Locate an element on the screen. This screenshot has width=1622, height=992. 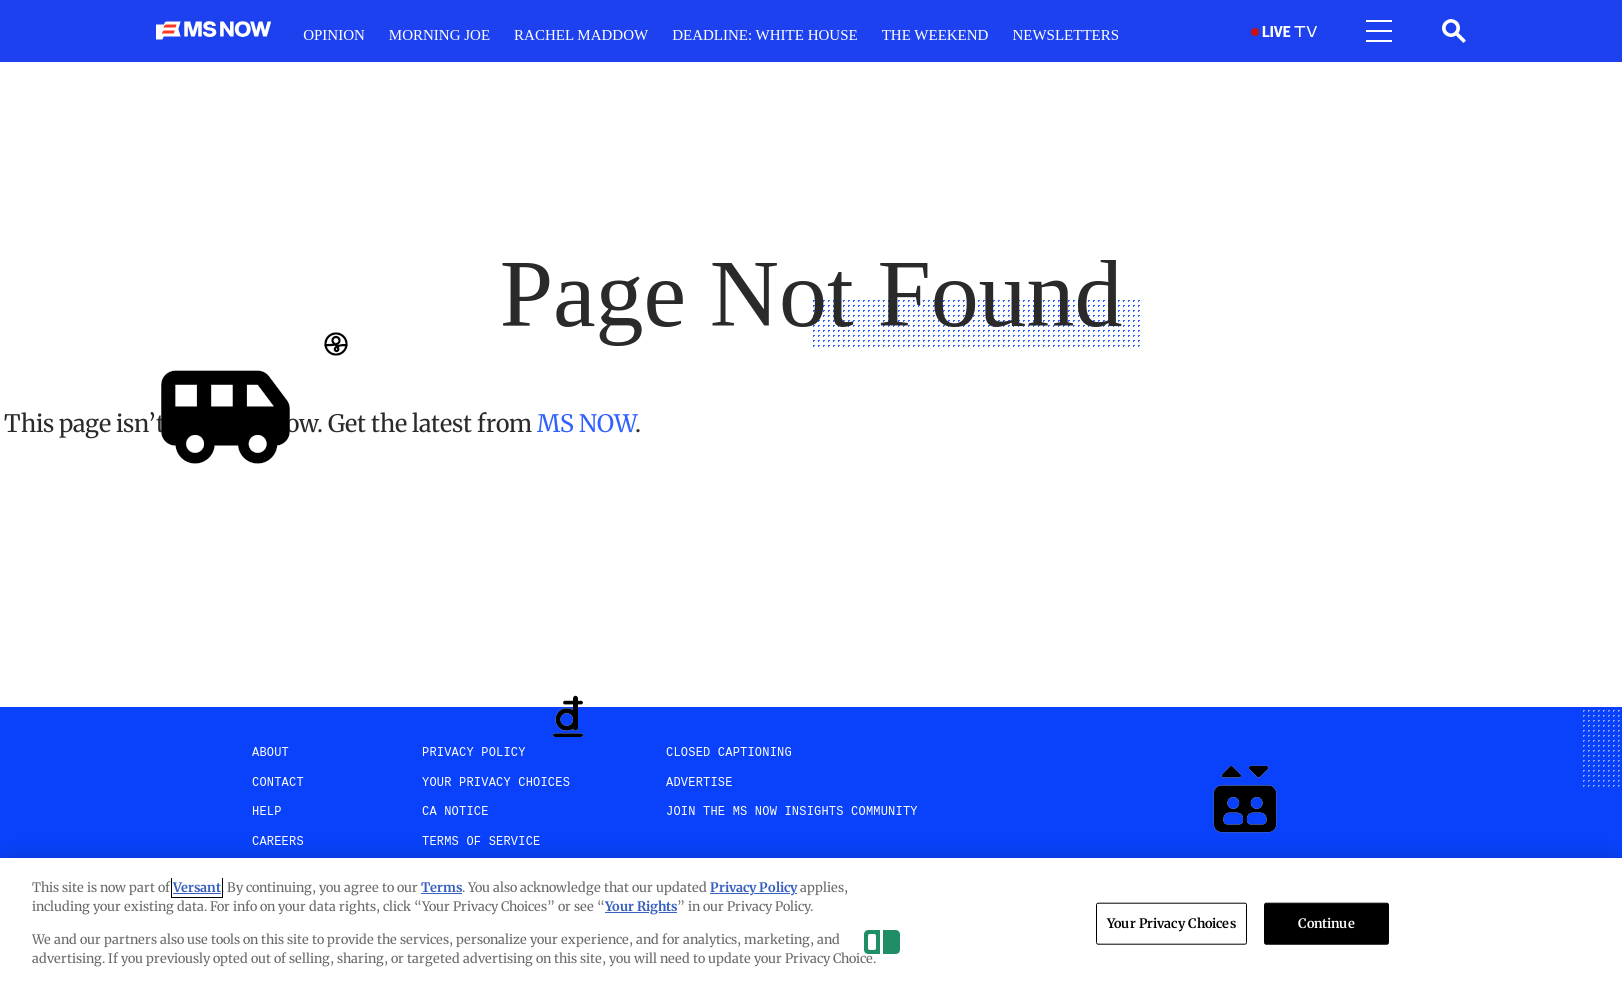
access sleep or bedding settings is located at coordinates (882, 942).